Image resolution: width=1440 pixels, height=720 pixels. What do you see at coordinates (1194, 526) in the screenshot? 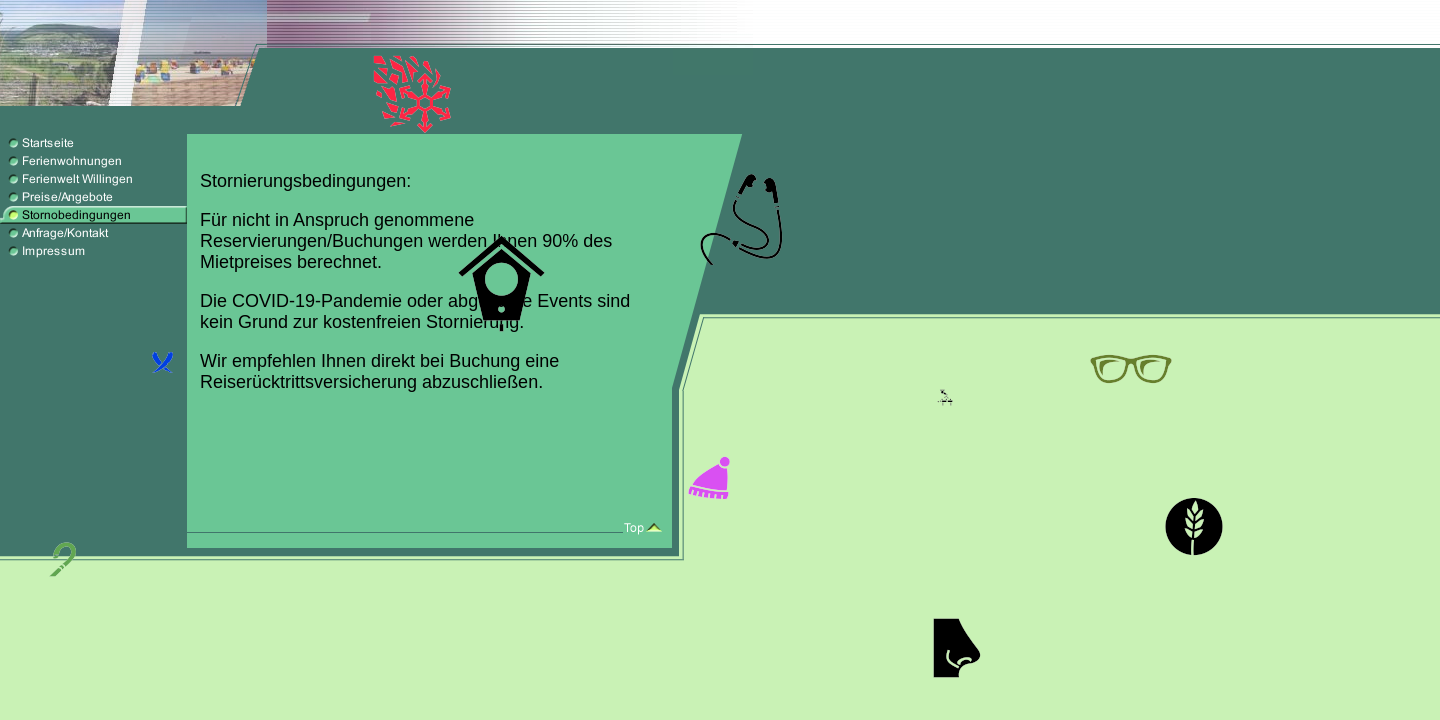
I see `indicates oat or grain ingredient` at bounding box center [1194, 526].